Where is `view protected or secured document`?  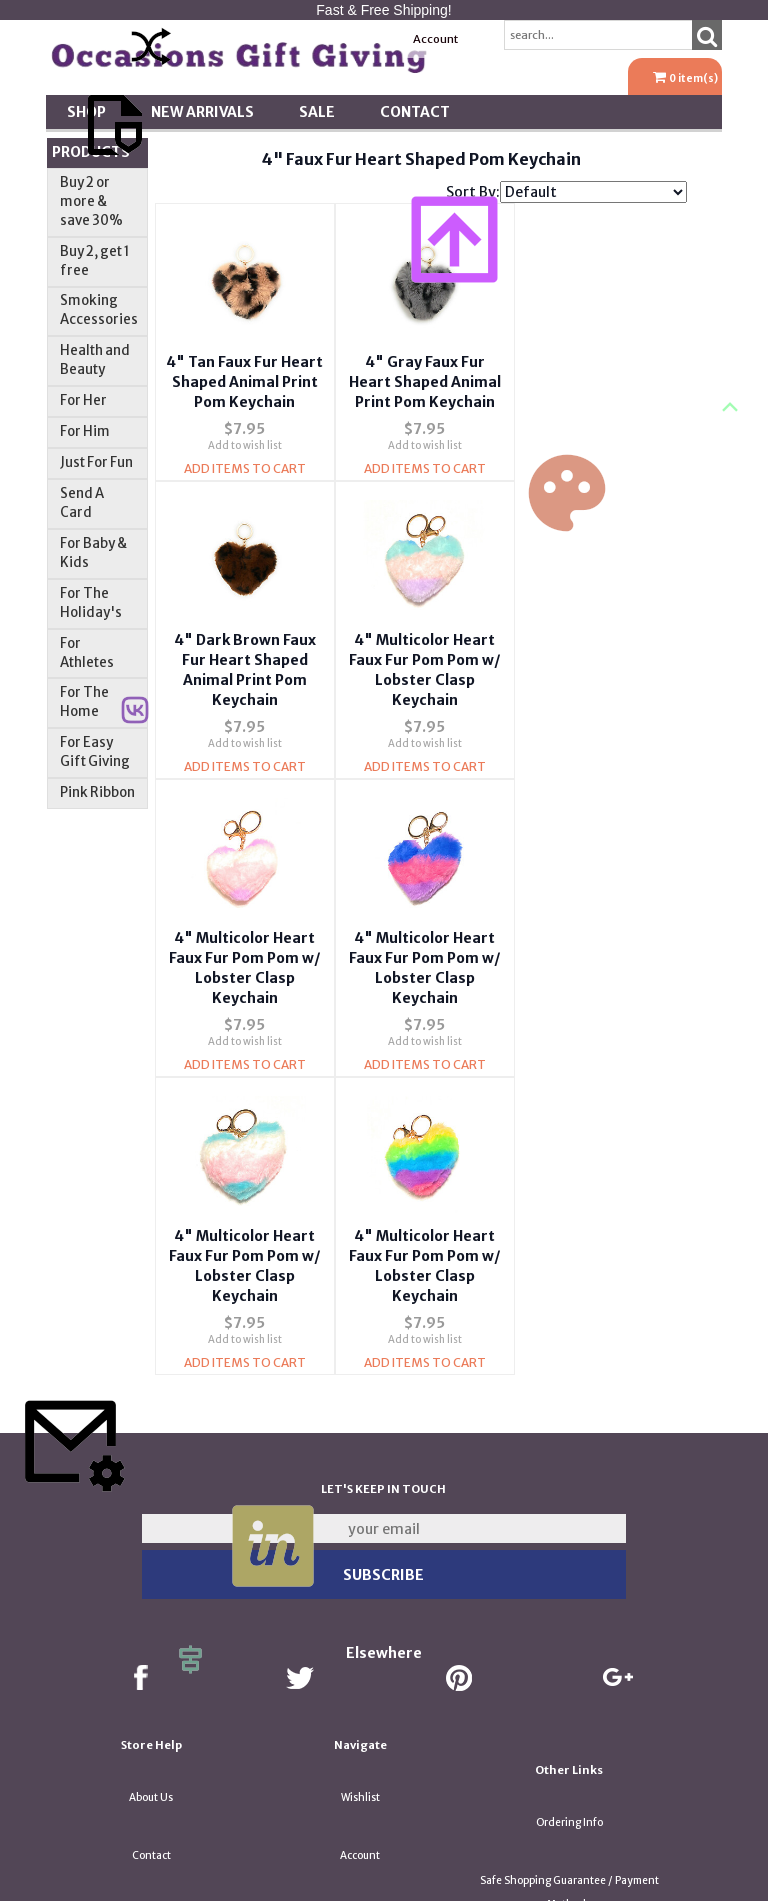
view protected or secured document is located at coordinates (115, 125).